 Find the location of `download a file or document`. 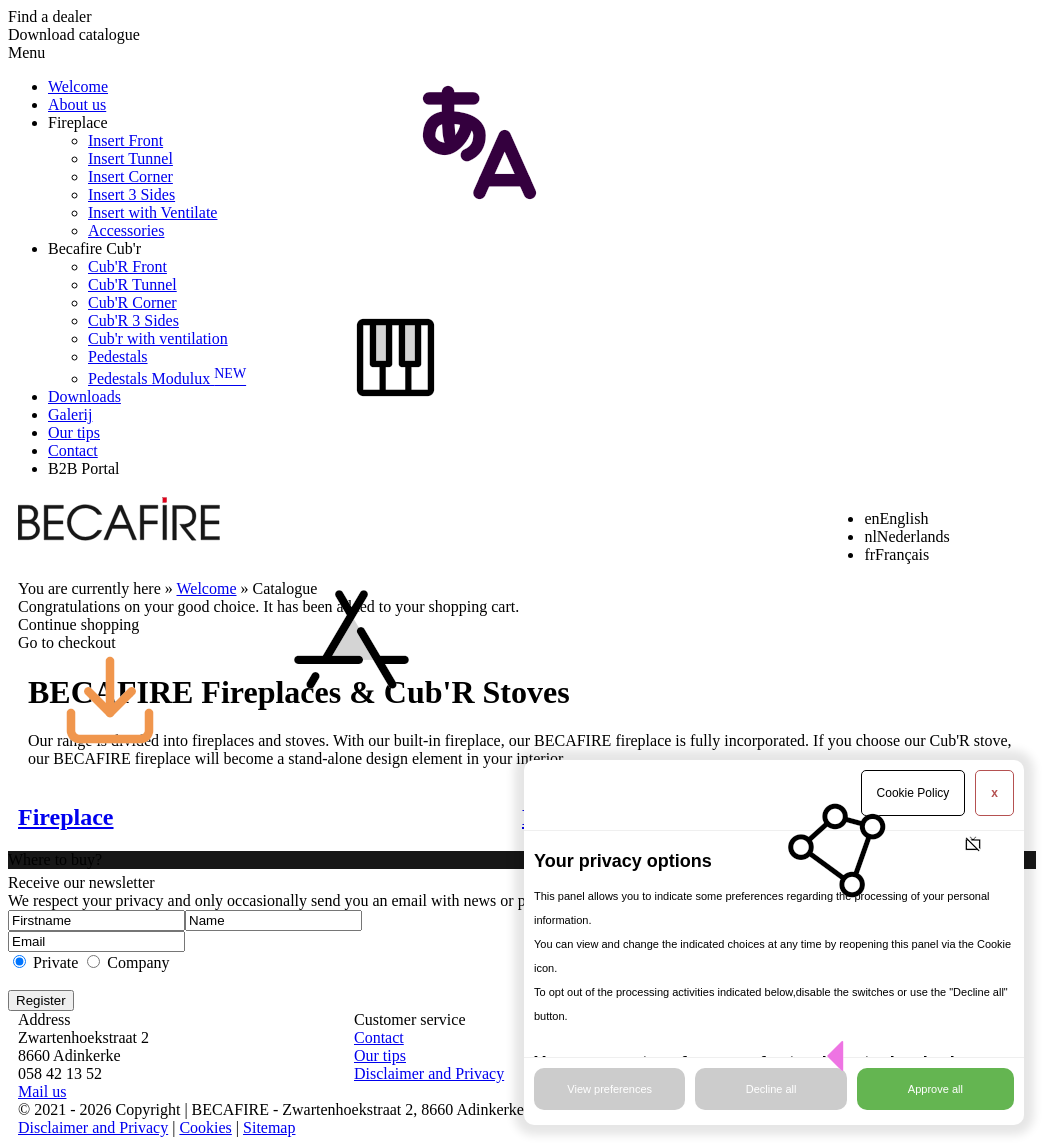

download a file or document is located at coordinates (110, 700).